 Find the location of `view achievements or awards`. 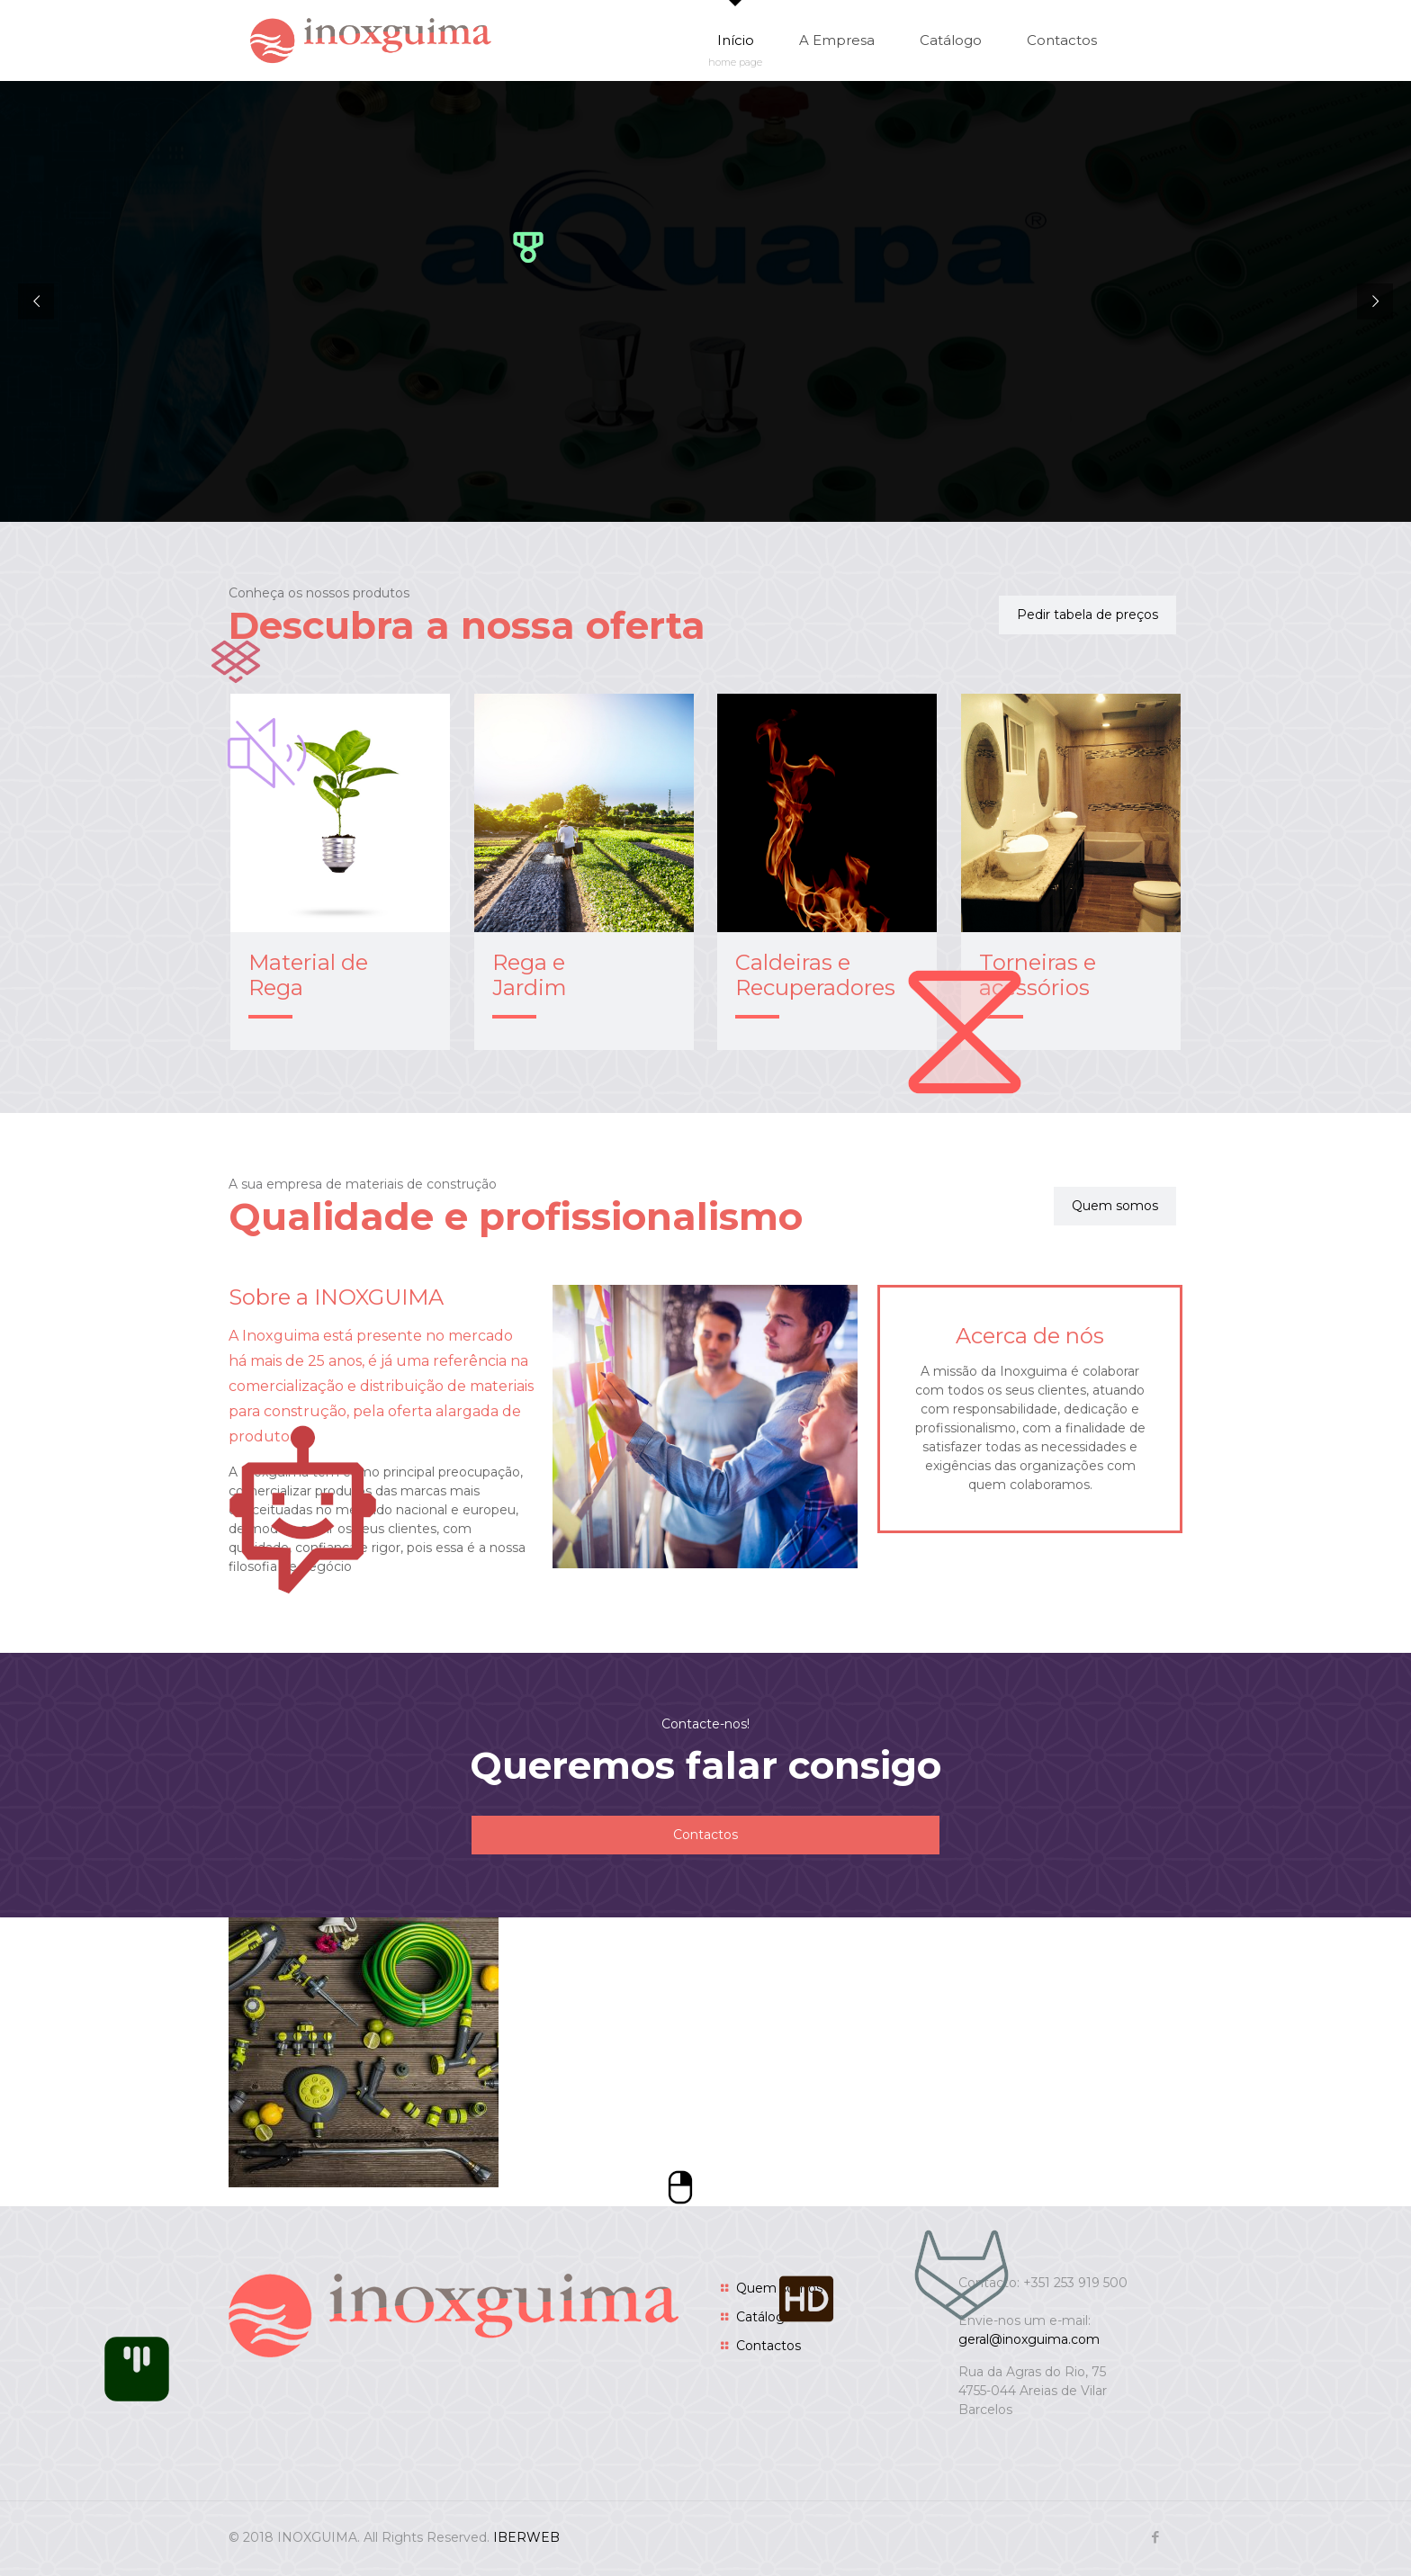

view achievements or awards is located at coordinates (528, 246).